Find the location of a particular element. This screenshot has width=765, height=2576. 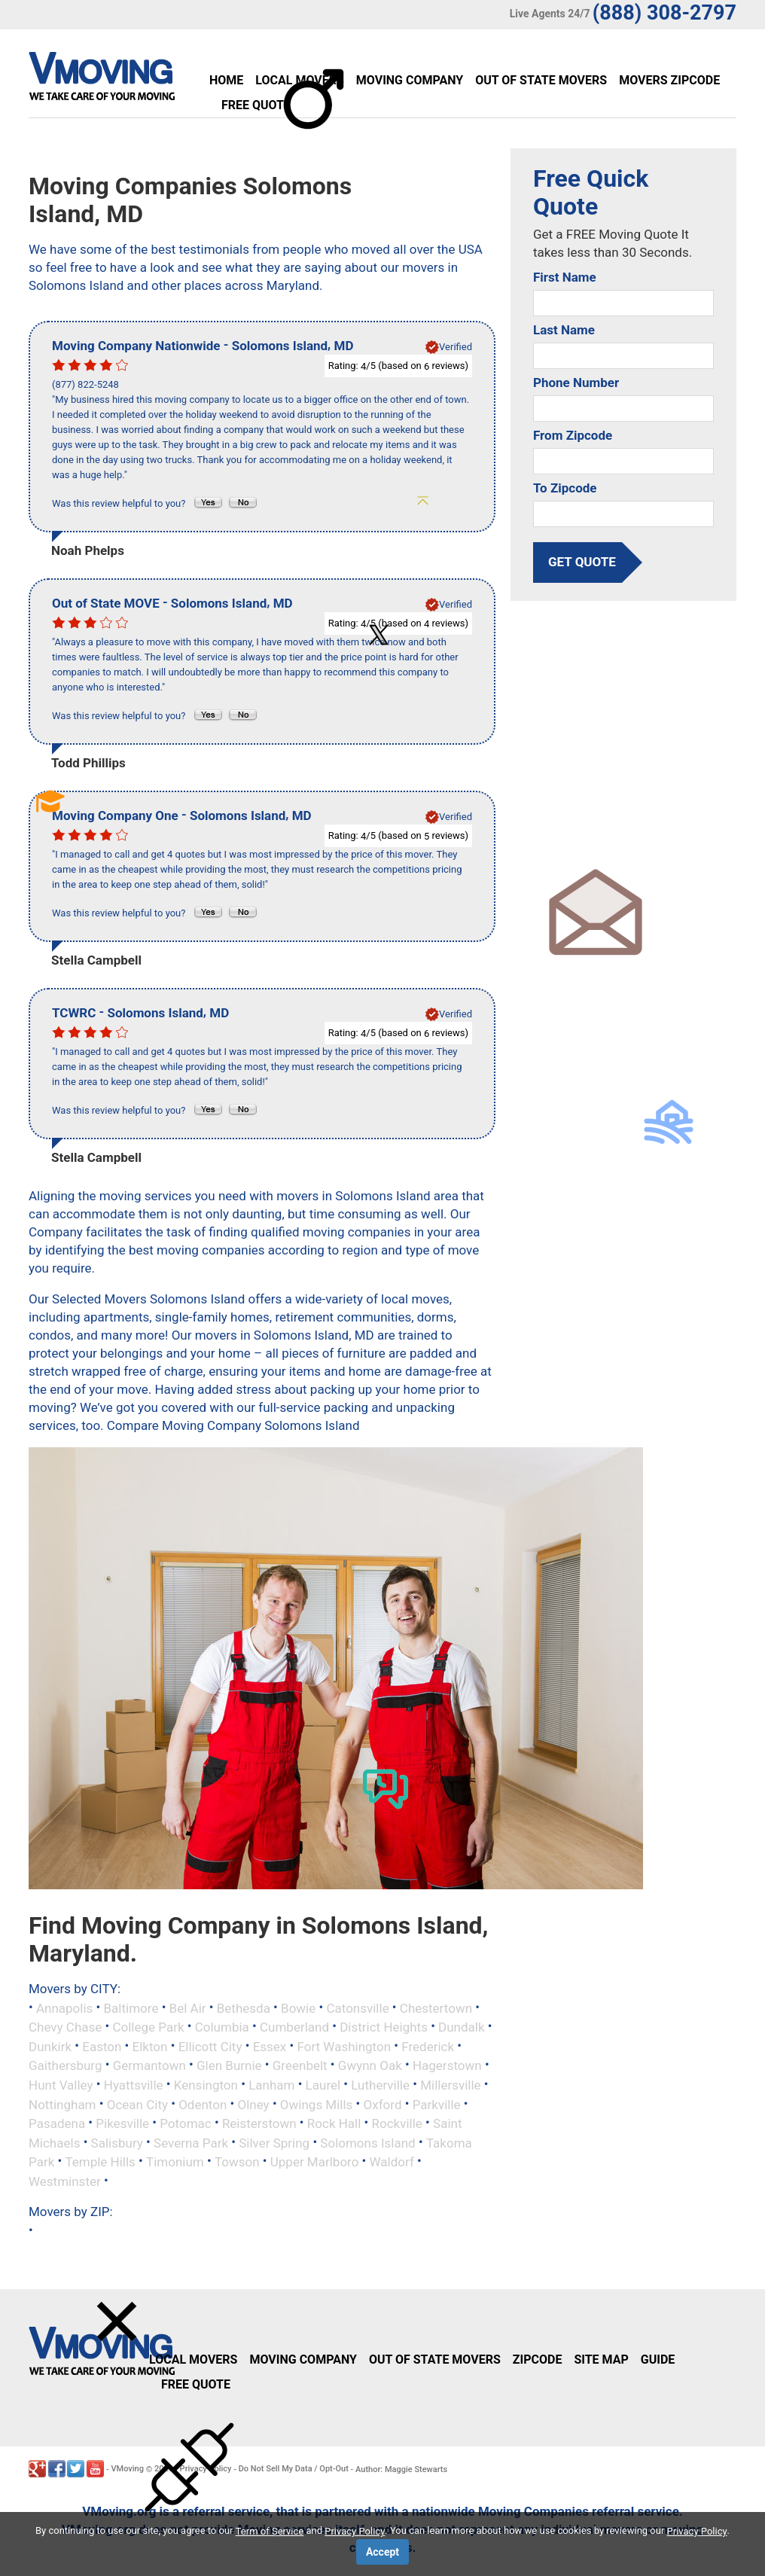

access farm or agricultural settings is located at coordinates (669, 1123).